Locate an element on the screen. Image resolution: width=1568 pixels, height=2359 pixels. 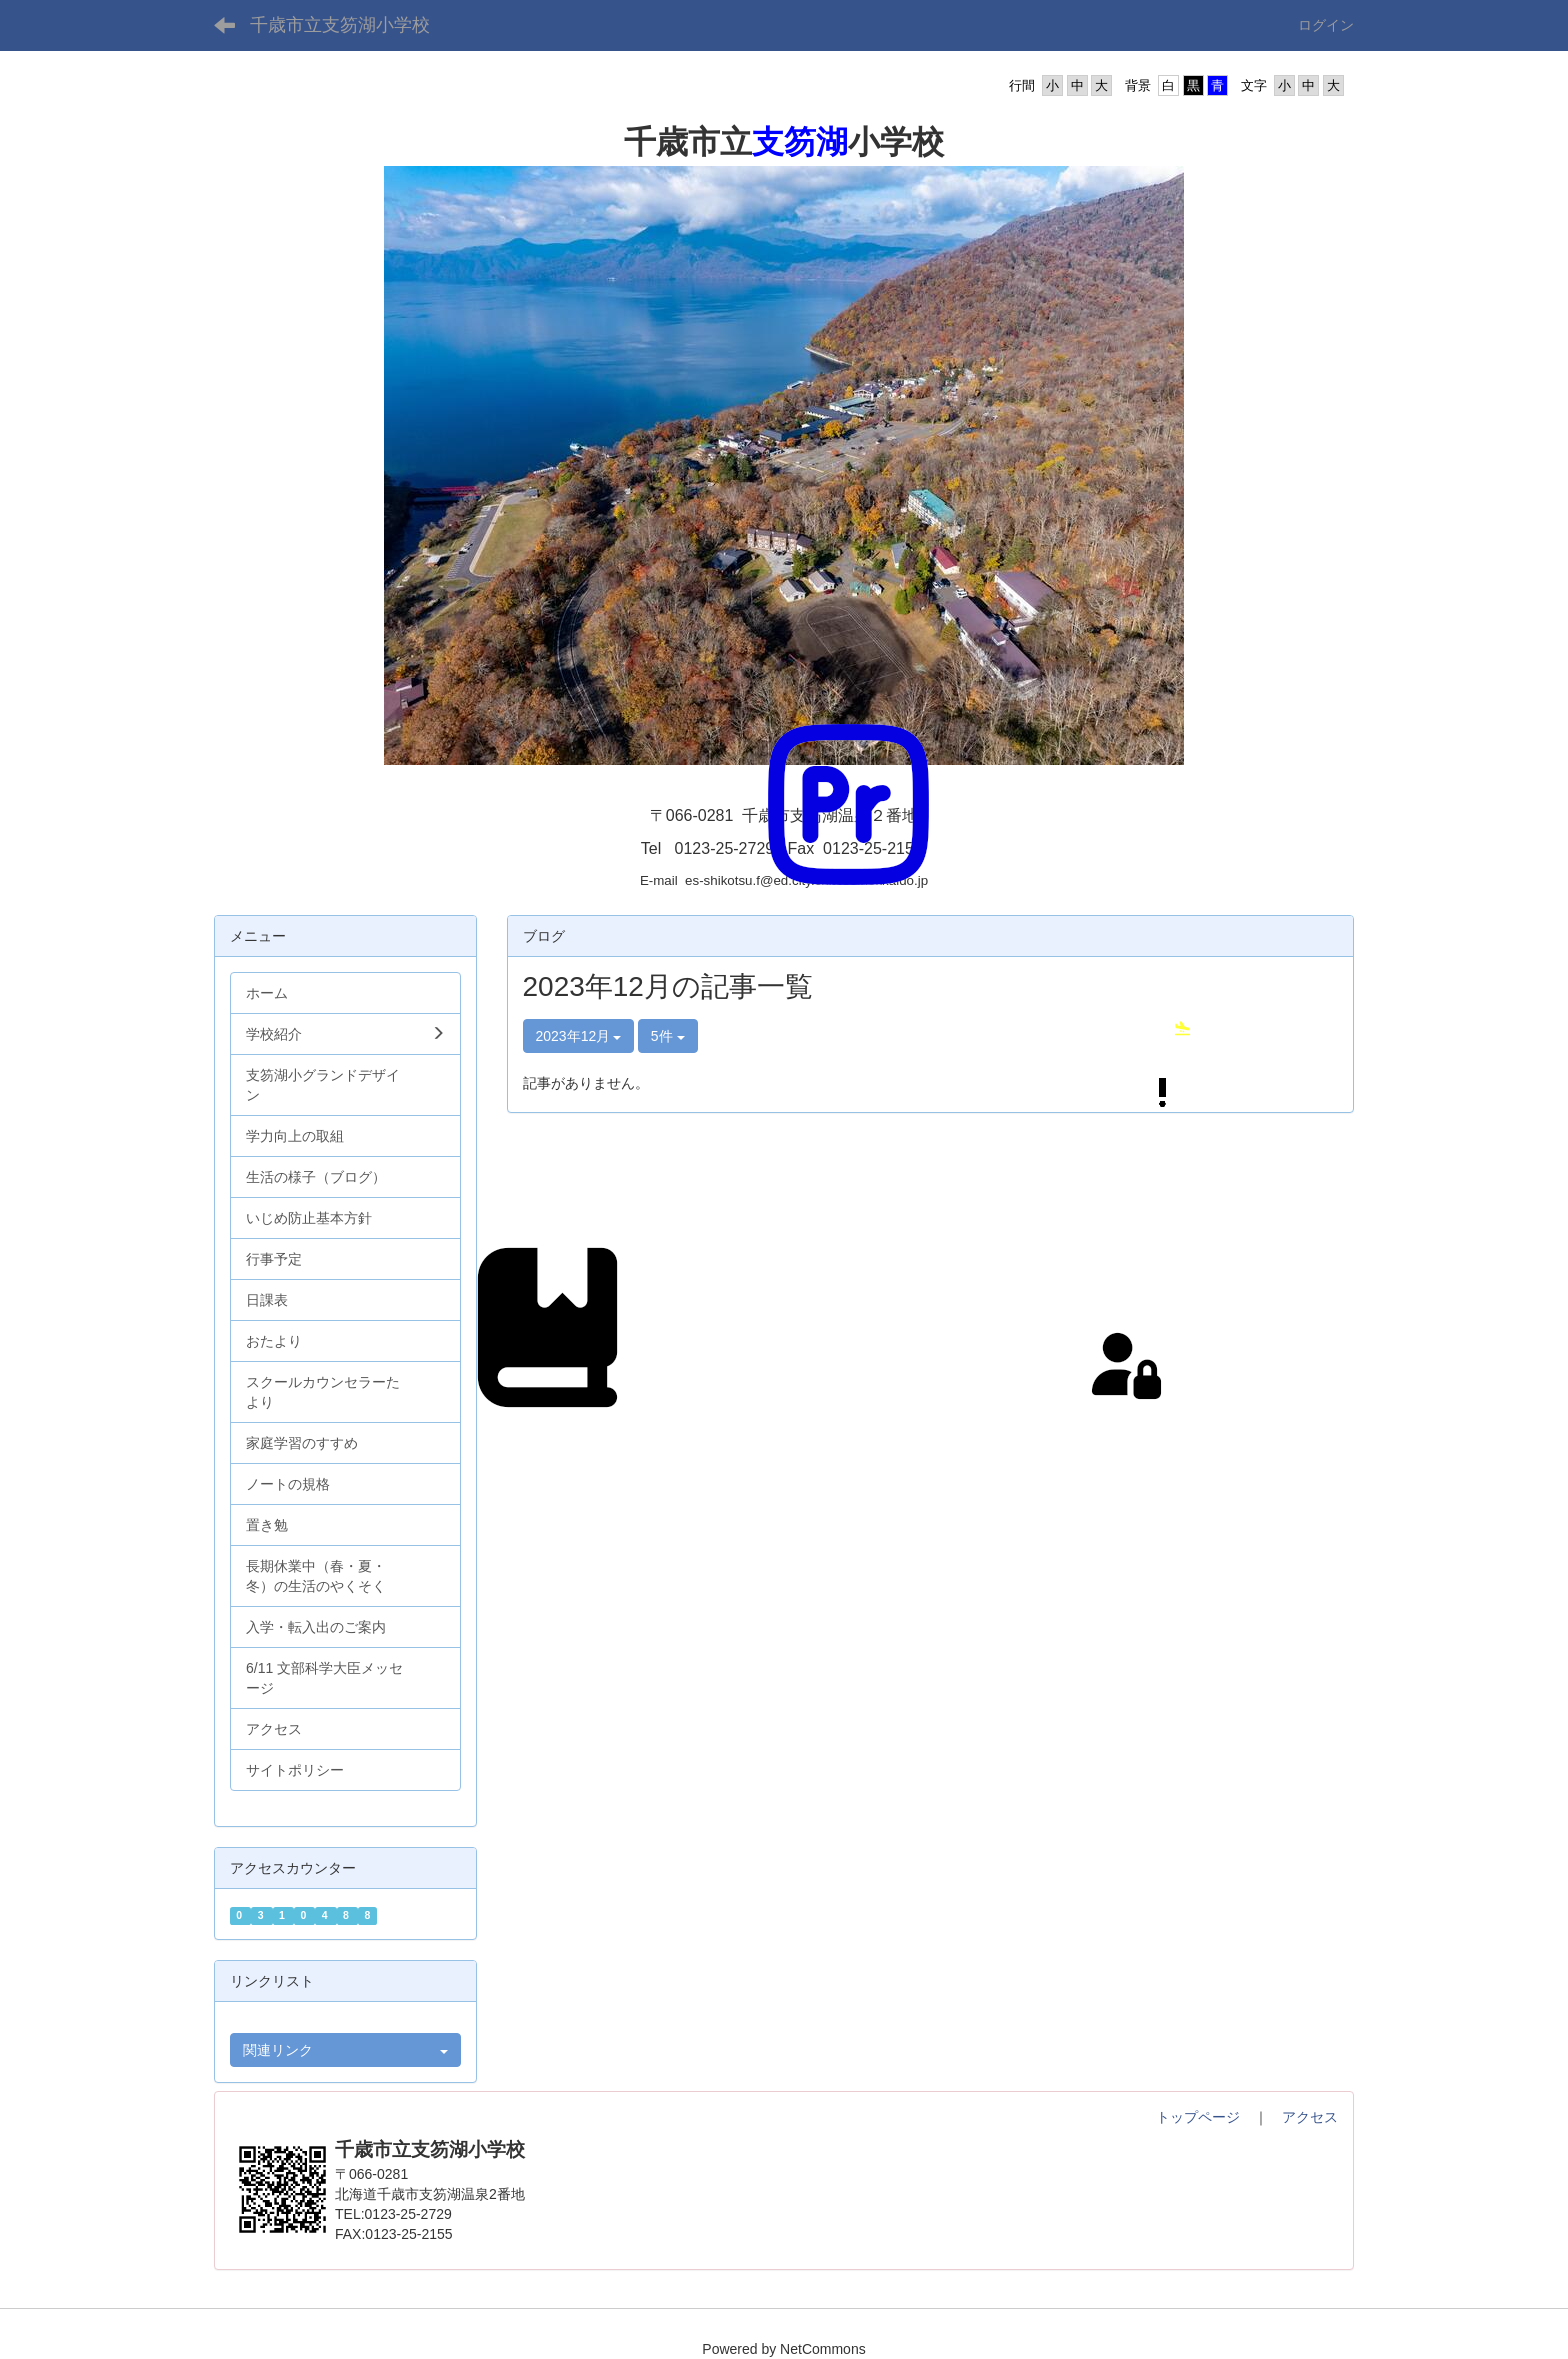
open Adobe Premiere Pro is located at coordinates (848, 804).